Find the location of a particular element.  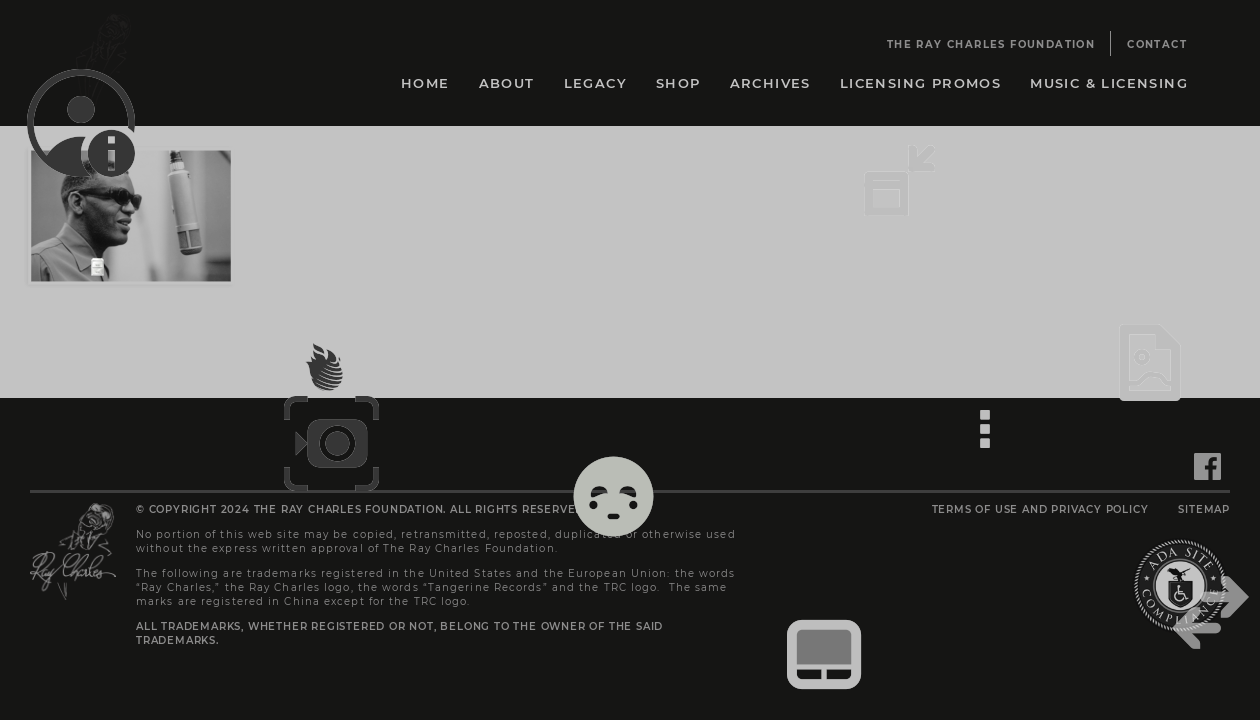

touchpad input device settings is located at coordinates (826, 654).